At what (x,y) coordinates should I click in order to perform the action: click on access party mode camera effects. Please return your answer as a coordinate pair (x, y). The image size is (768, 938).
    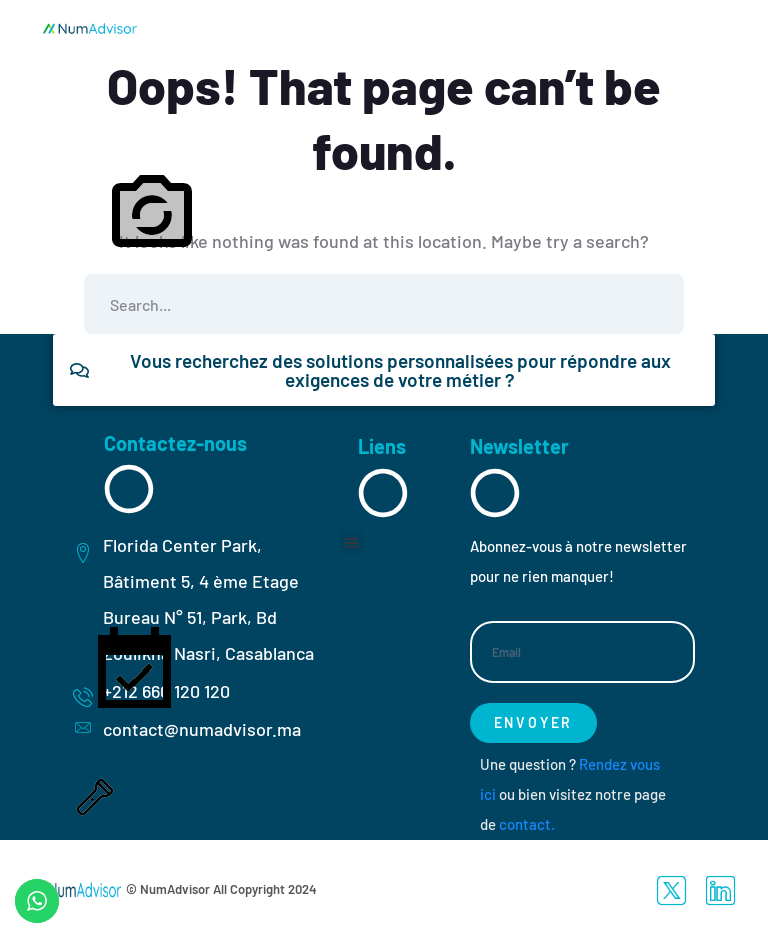
    Looking at the image, I should click on (152, 215).